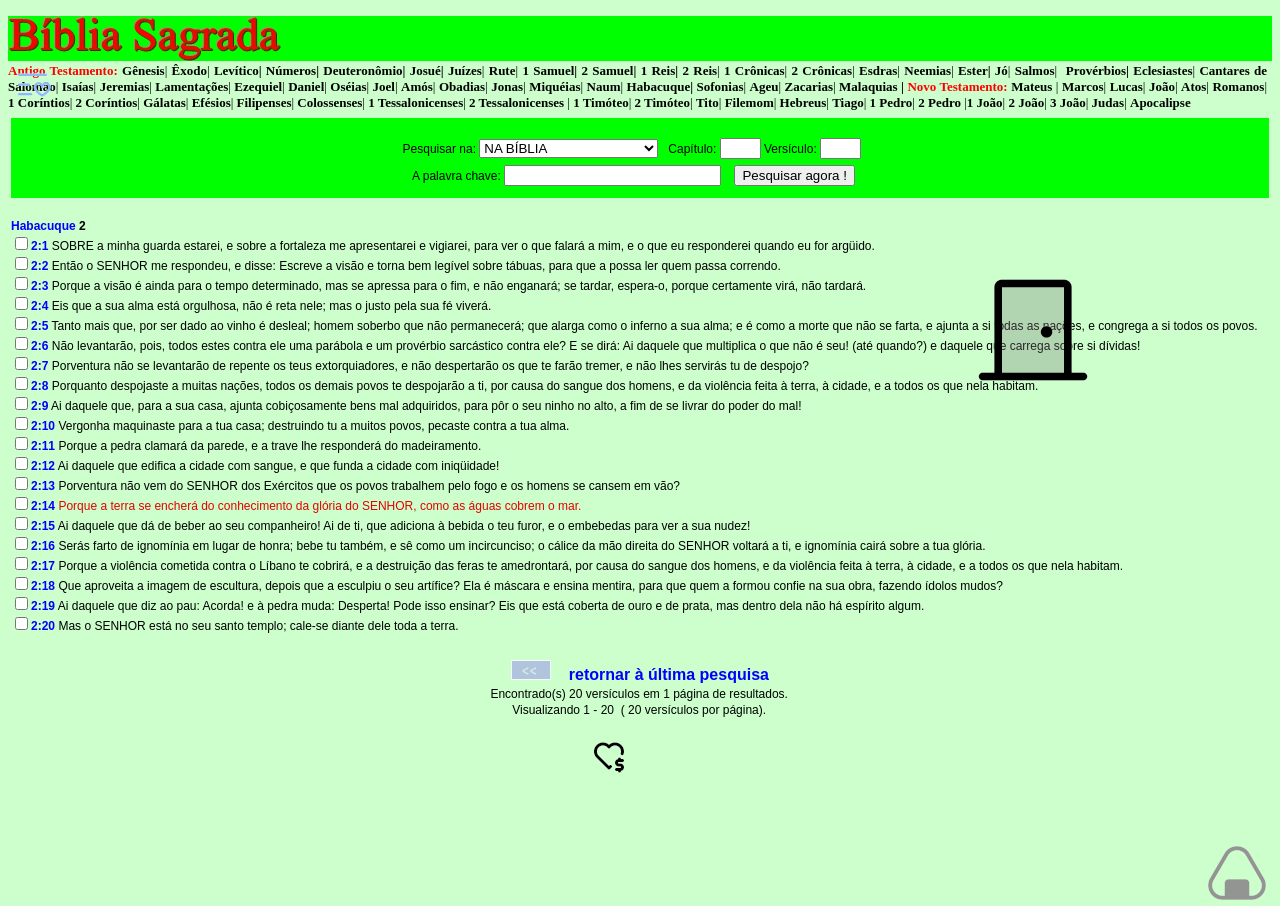 This screenshot has width=1280, height=906. I want to click on donate to a cause or charity, so click(609, 756).